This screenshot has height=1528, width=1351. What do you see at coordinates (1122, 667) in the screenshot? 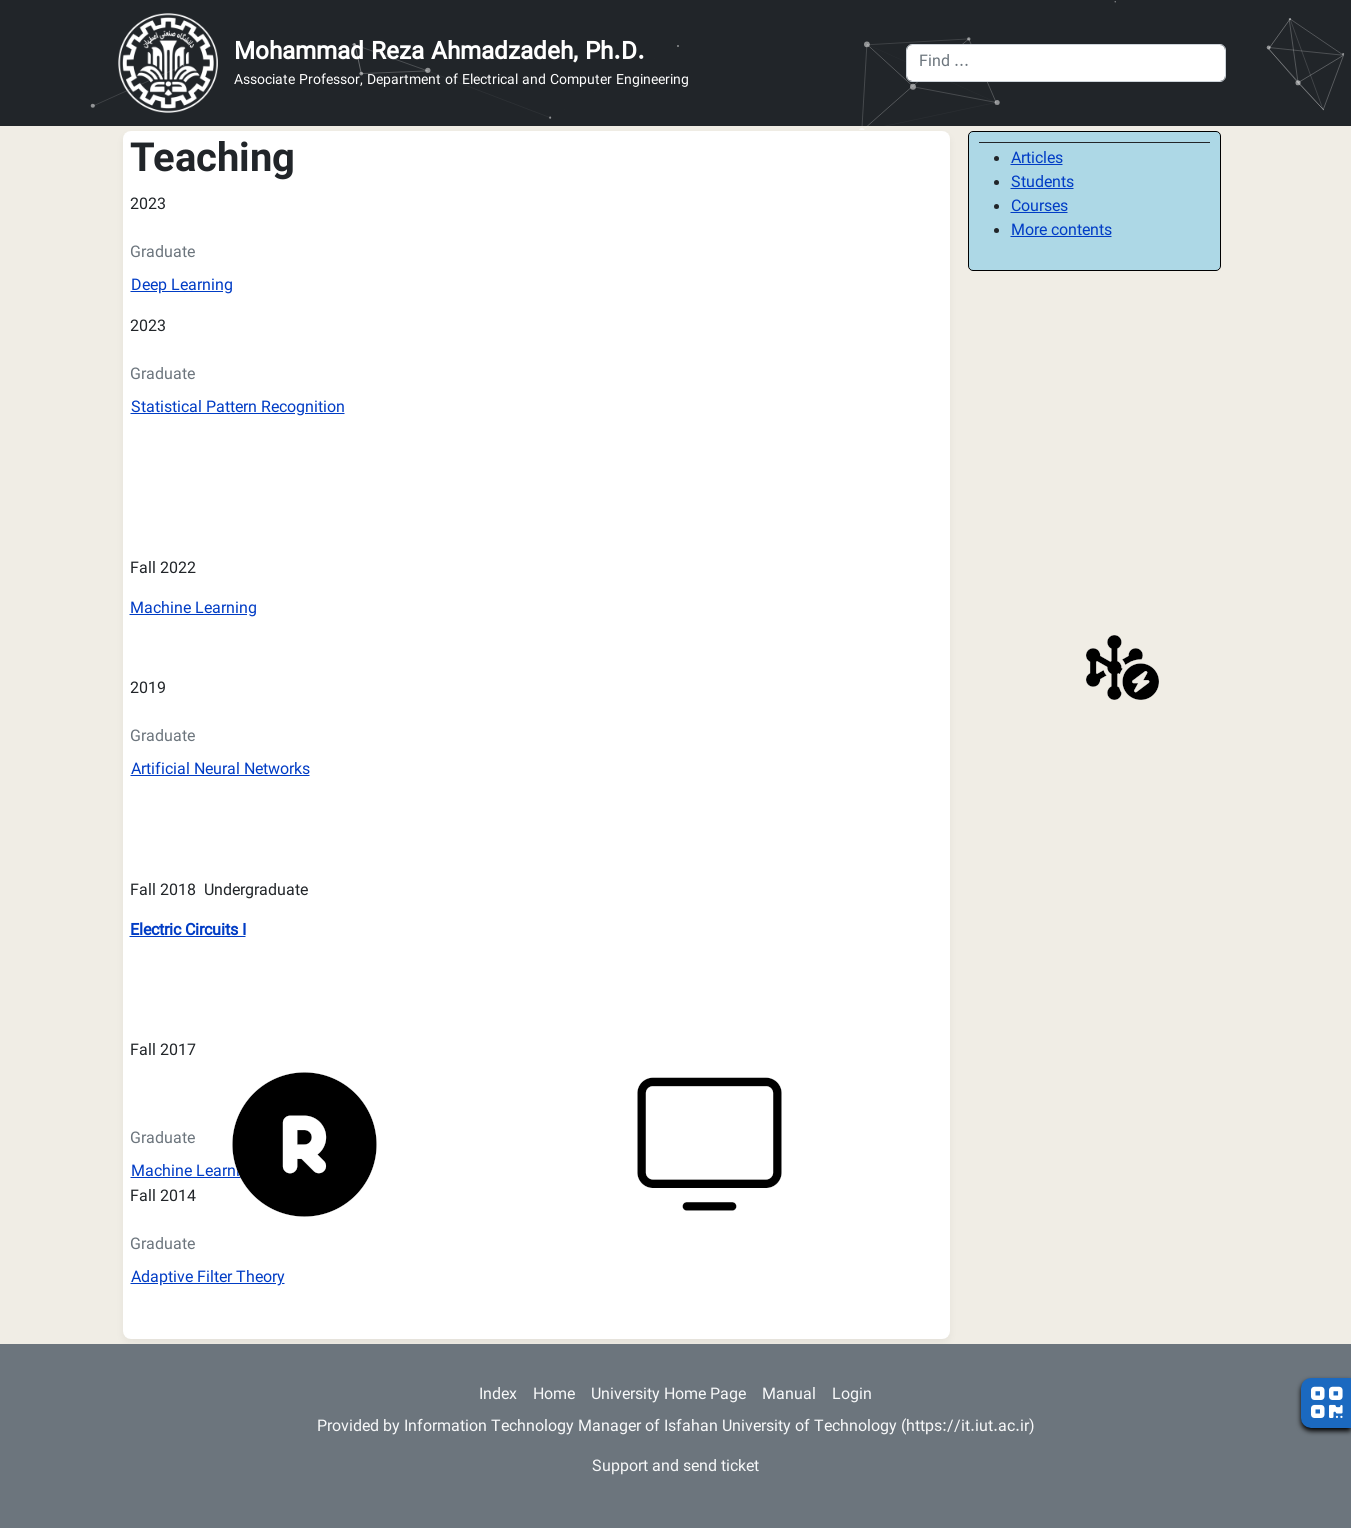
I see `access AI-powered network automation` at bounding box center [1122, 667].